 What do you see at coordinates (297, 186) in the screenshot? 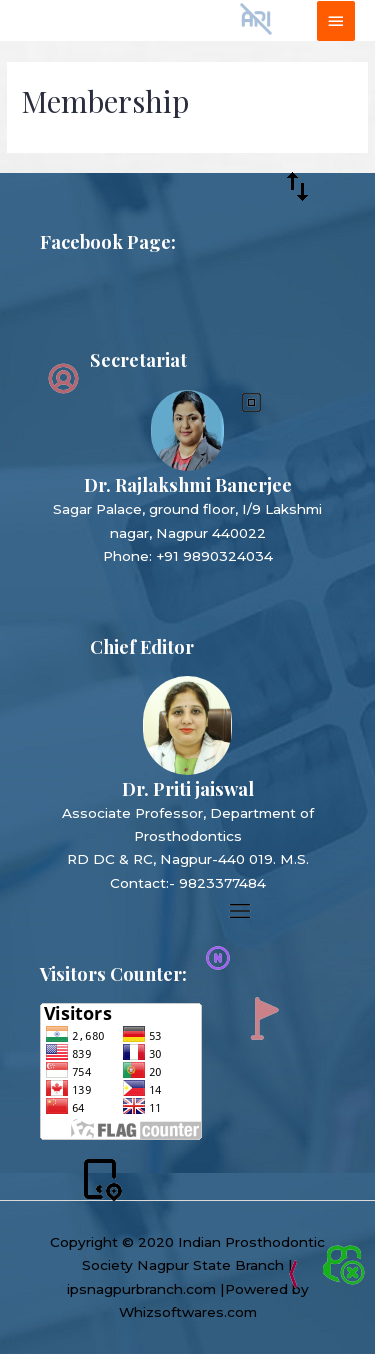
I see `swap or reorder items vertically` at bounding box center [297, 186].